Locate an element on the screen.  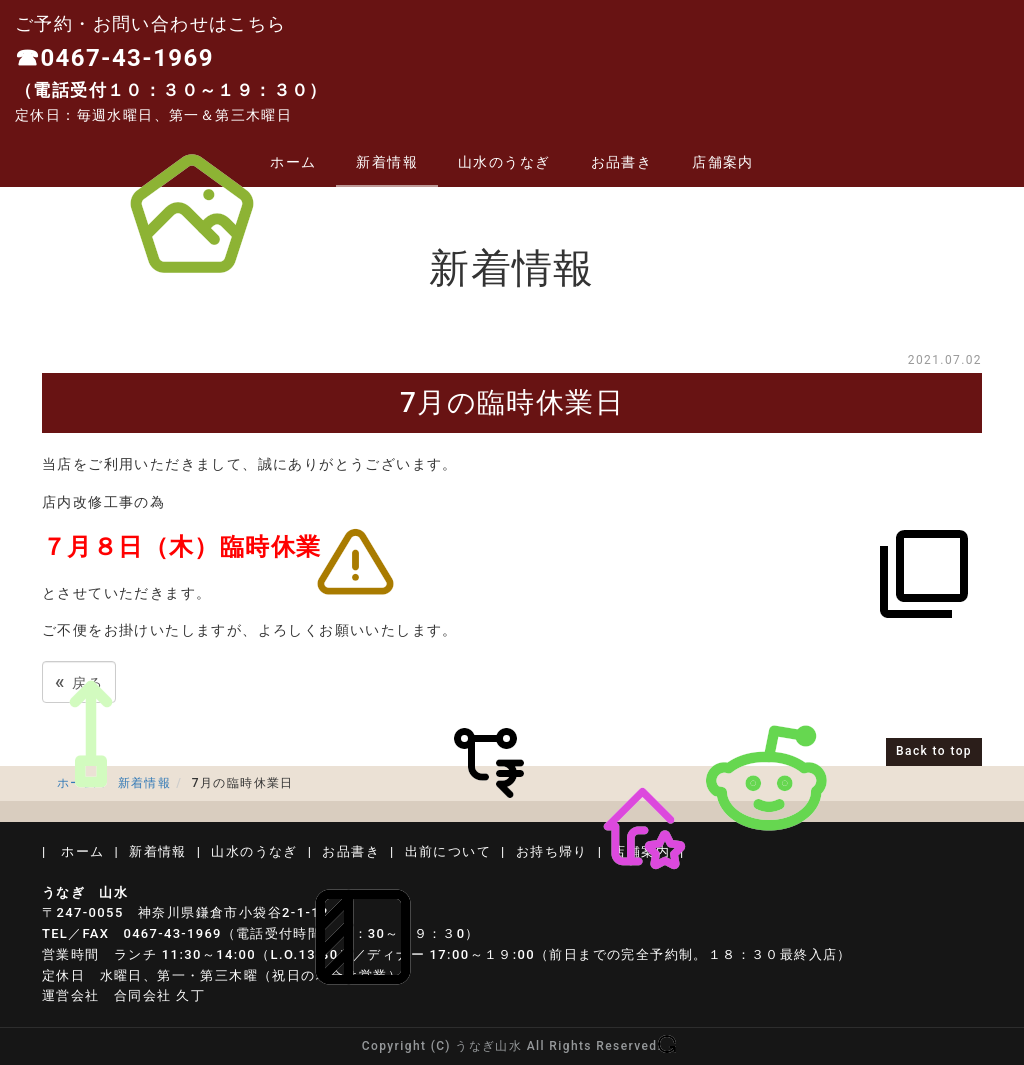
move item up in a list or hierarchy is located at coordinates (91, 734).